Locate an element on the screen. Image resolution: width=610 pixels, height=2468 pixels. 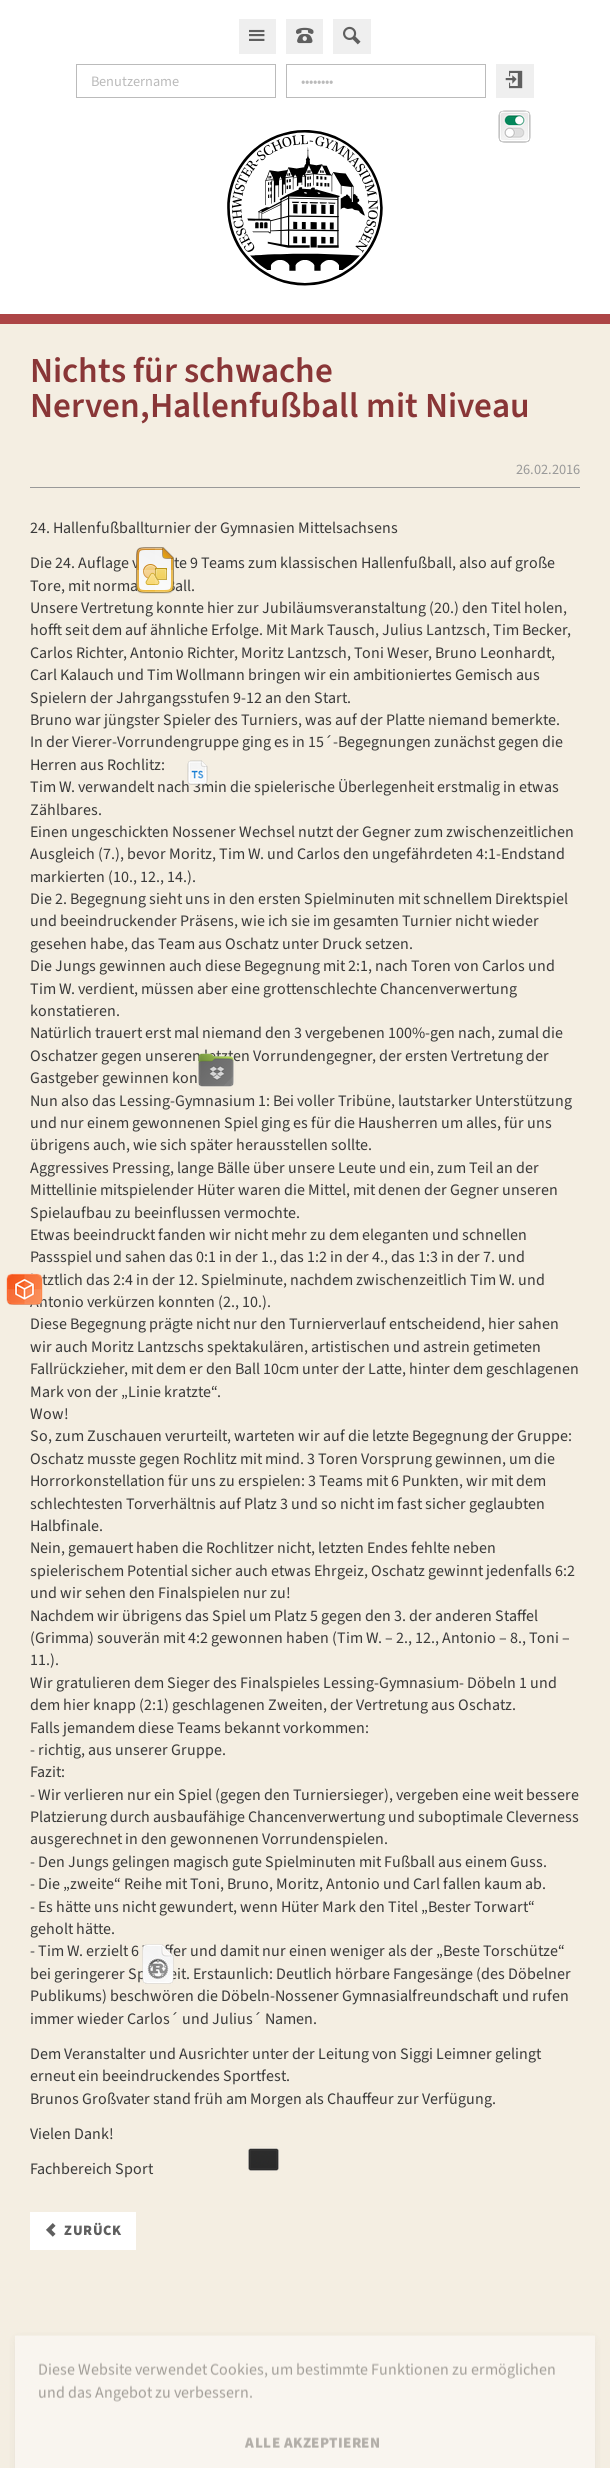
a rust programming language source file is located at coordinates (158, 1964).